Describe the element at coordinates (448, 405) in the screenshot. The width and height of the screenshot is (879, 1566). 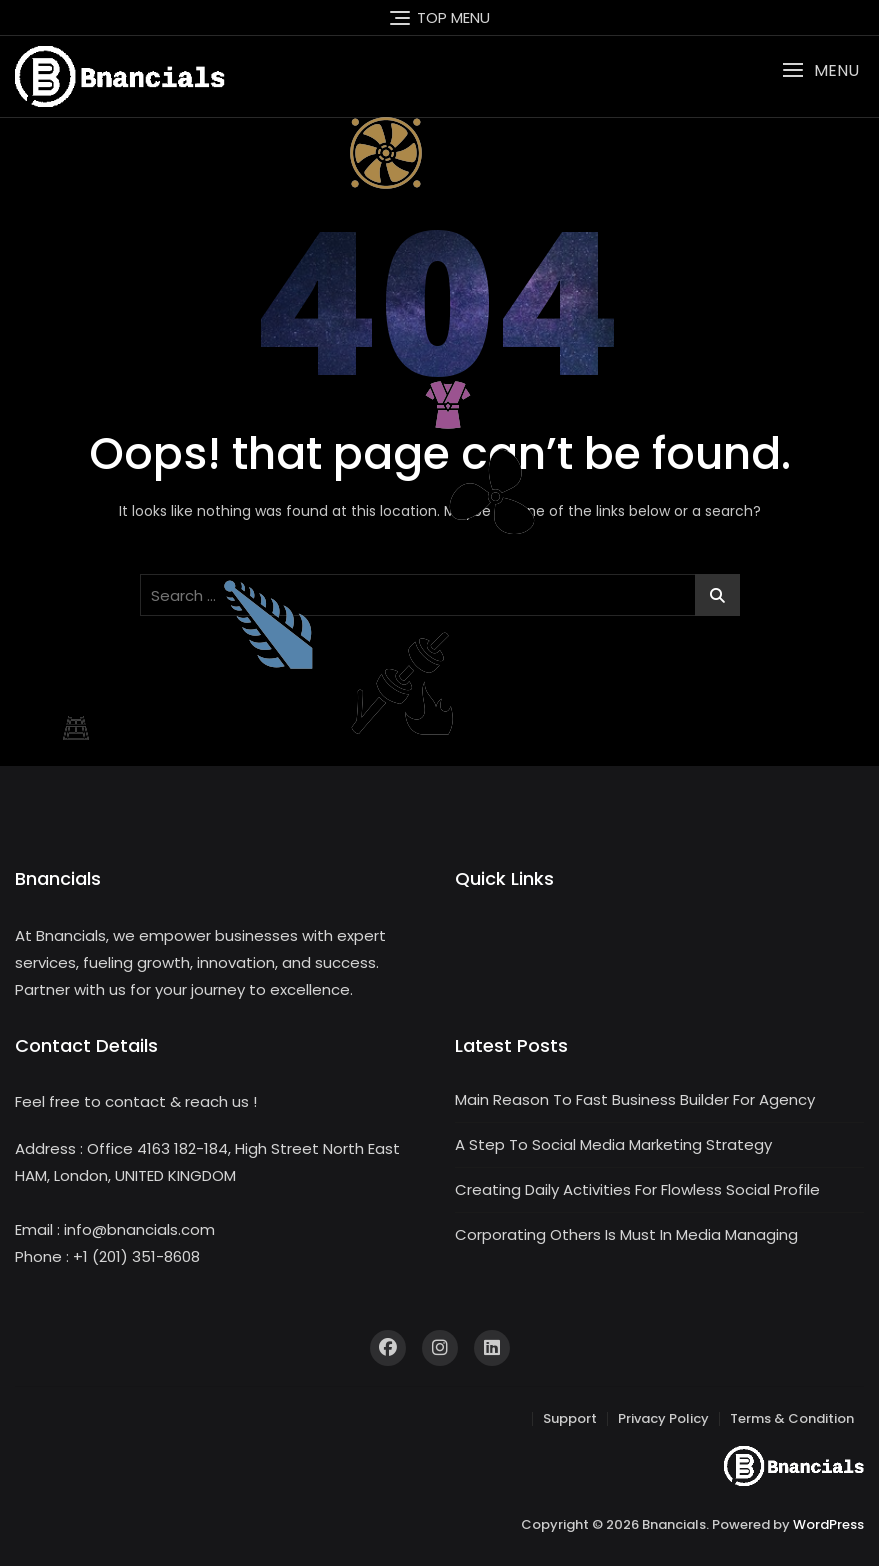
I see `select ninja armor equipment` at that location.